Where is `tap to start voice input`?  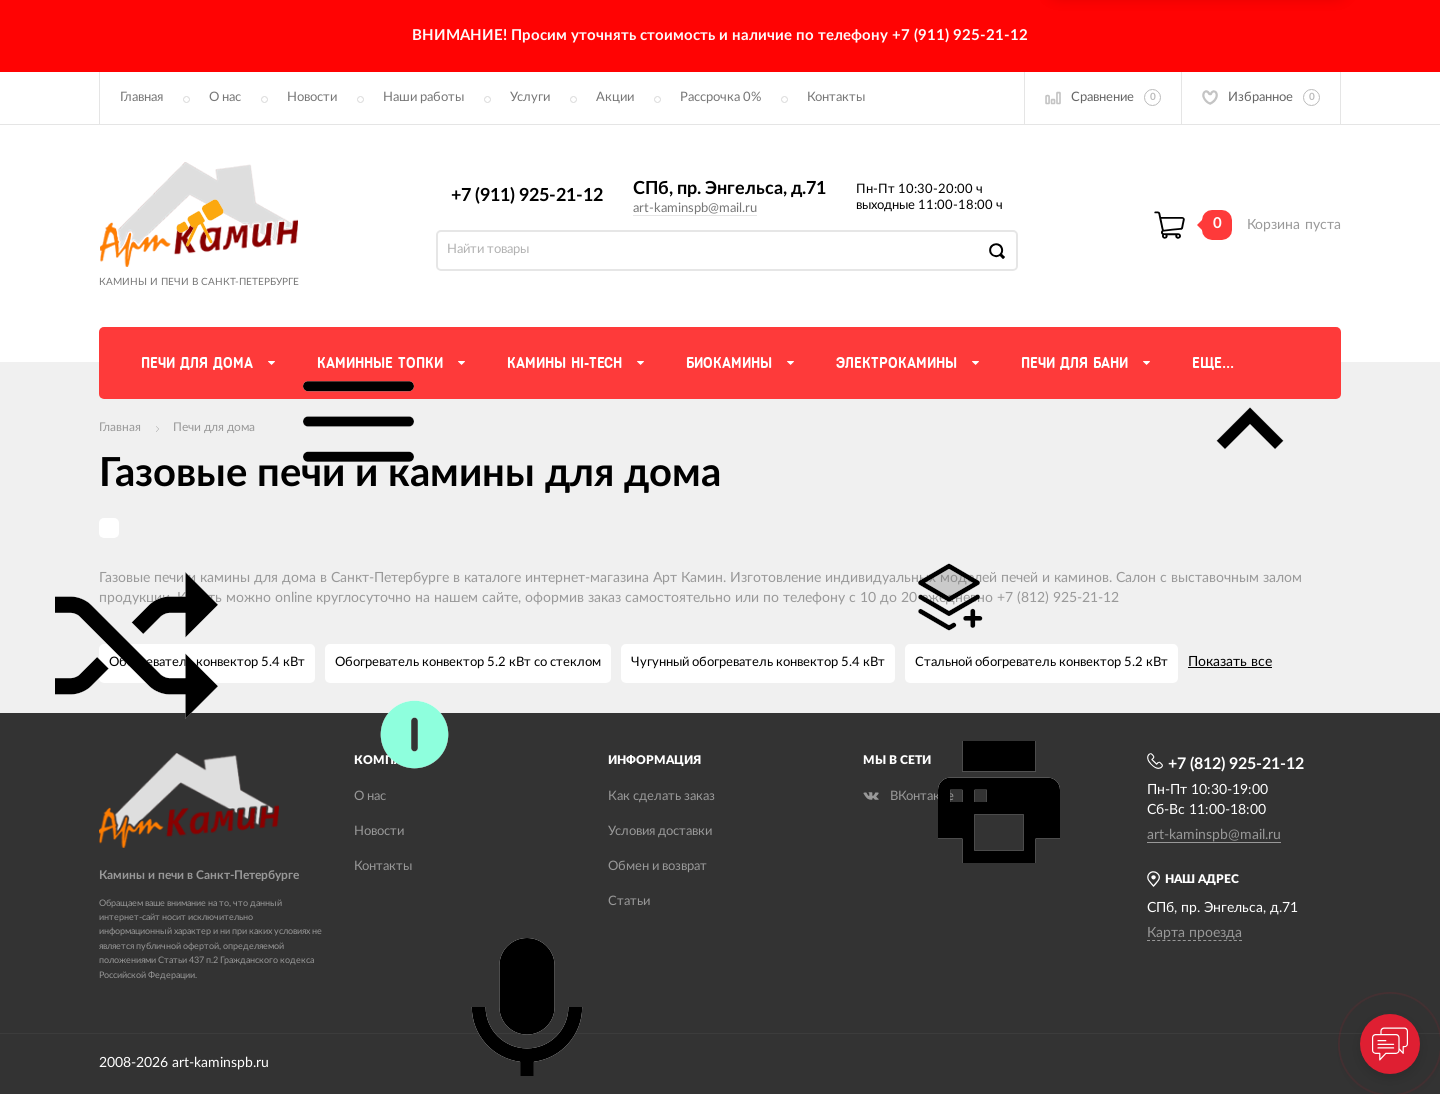 tap to start voice input is located at coordinates (527, 1007).